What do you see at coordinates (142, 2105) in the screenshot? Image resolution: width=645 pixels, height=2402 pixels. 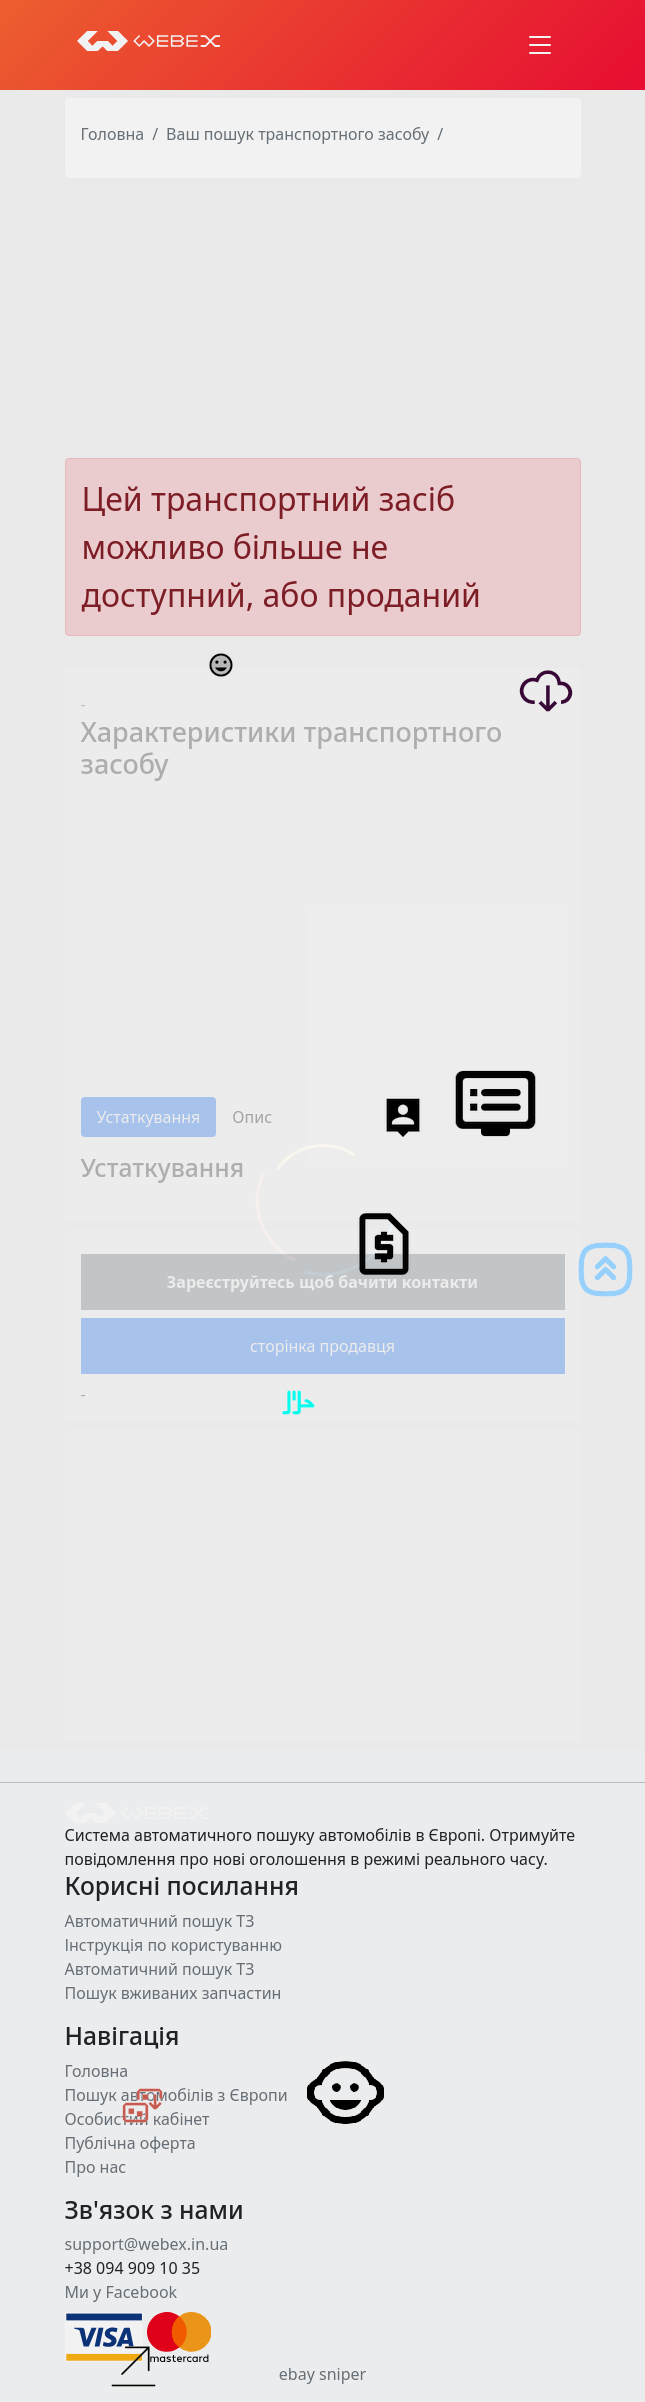 I see `sort items by precedence or priority order` at bounding box center [142, 2105].